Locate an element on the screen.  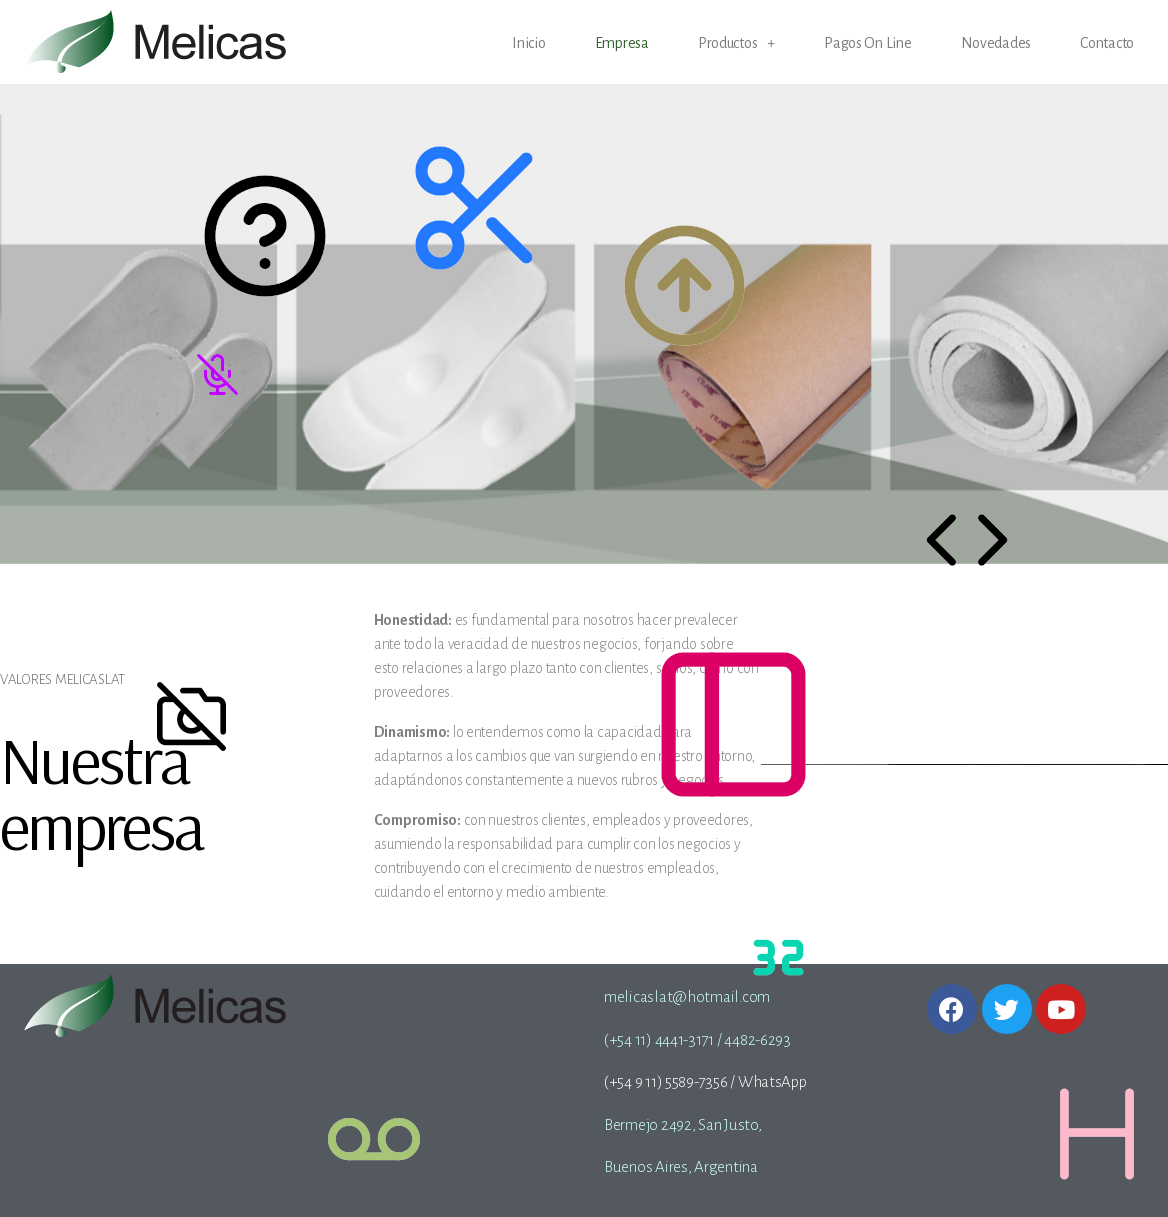
mute your microphone is located at coordinates (217, 374).